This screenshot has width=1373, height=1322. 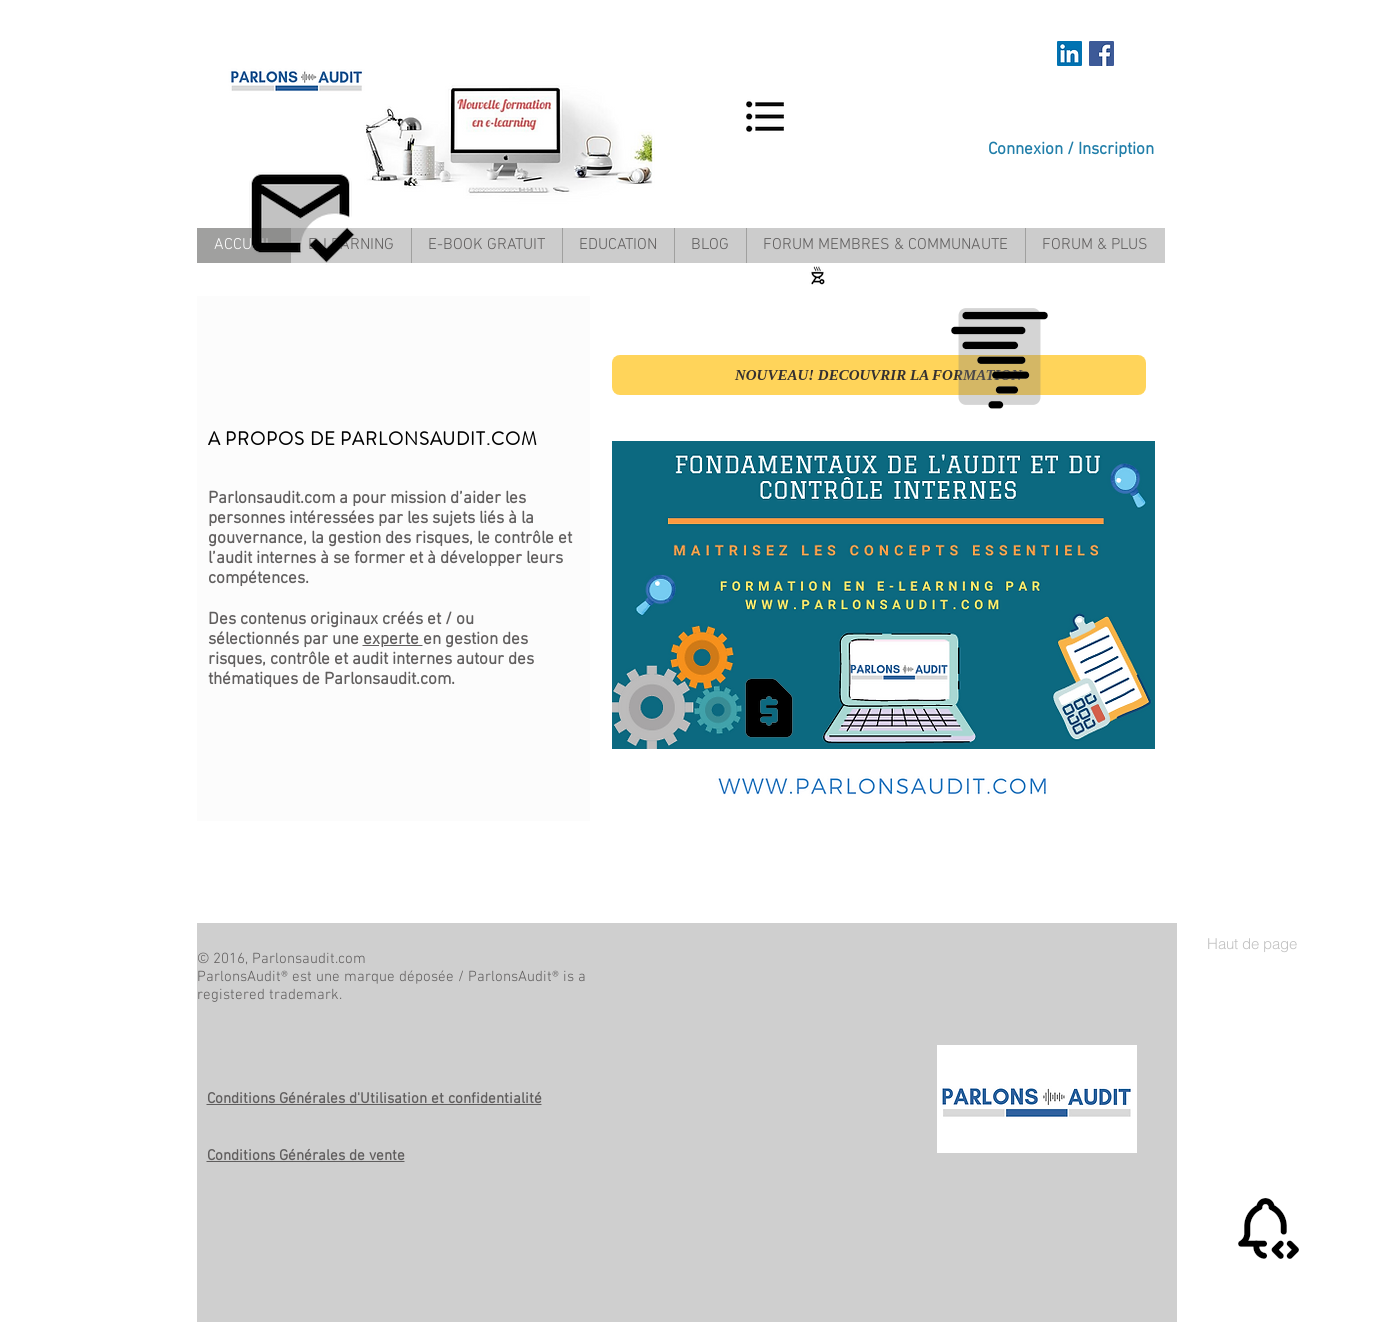 What do you see at coordinates (300, 213) in the screenshot?
I see `mark email as read` at bounding box center [300, 213].